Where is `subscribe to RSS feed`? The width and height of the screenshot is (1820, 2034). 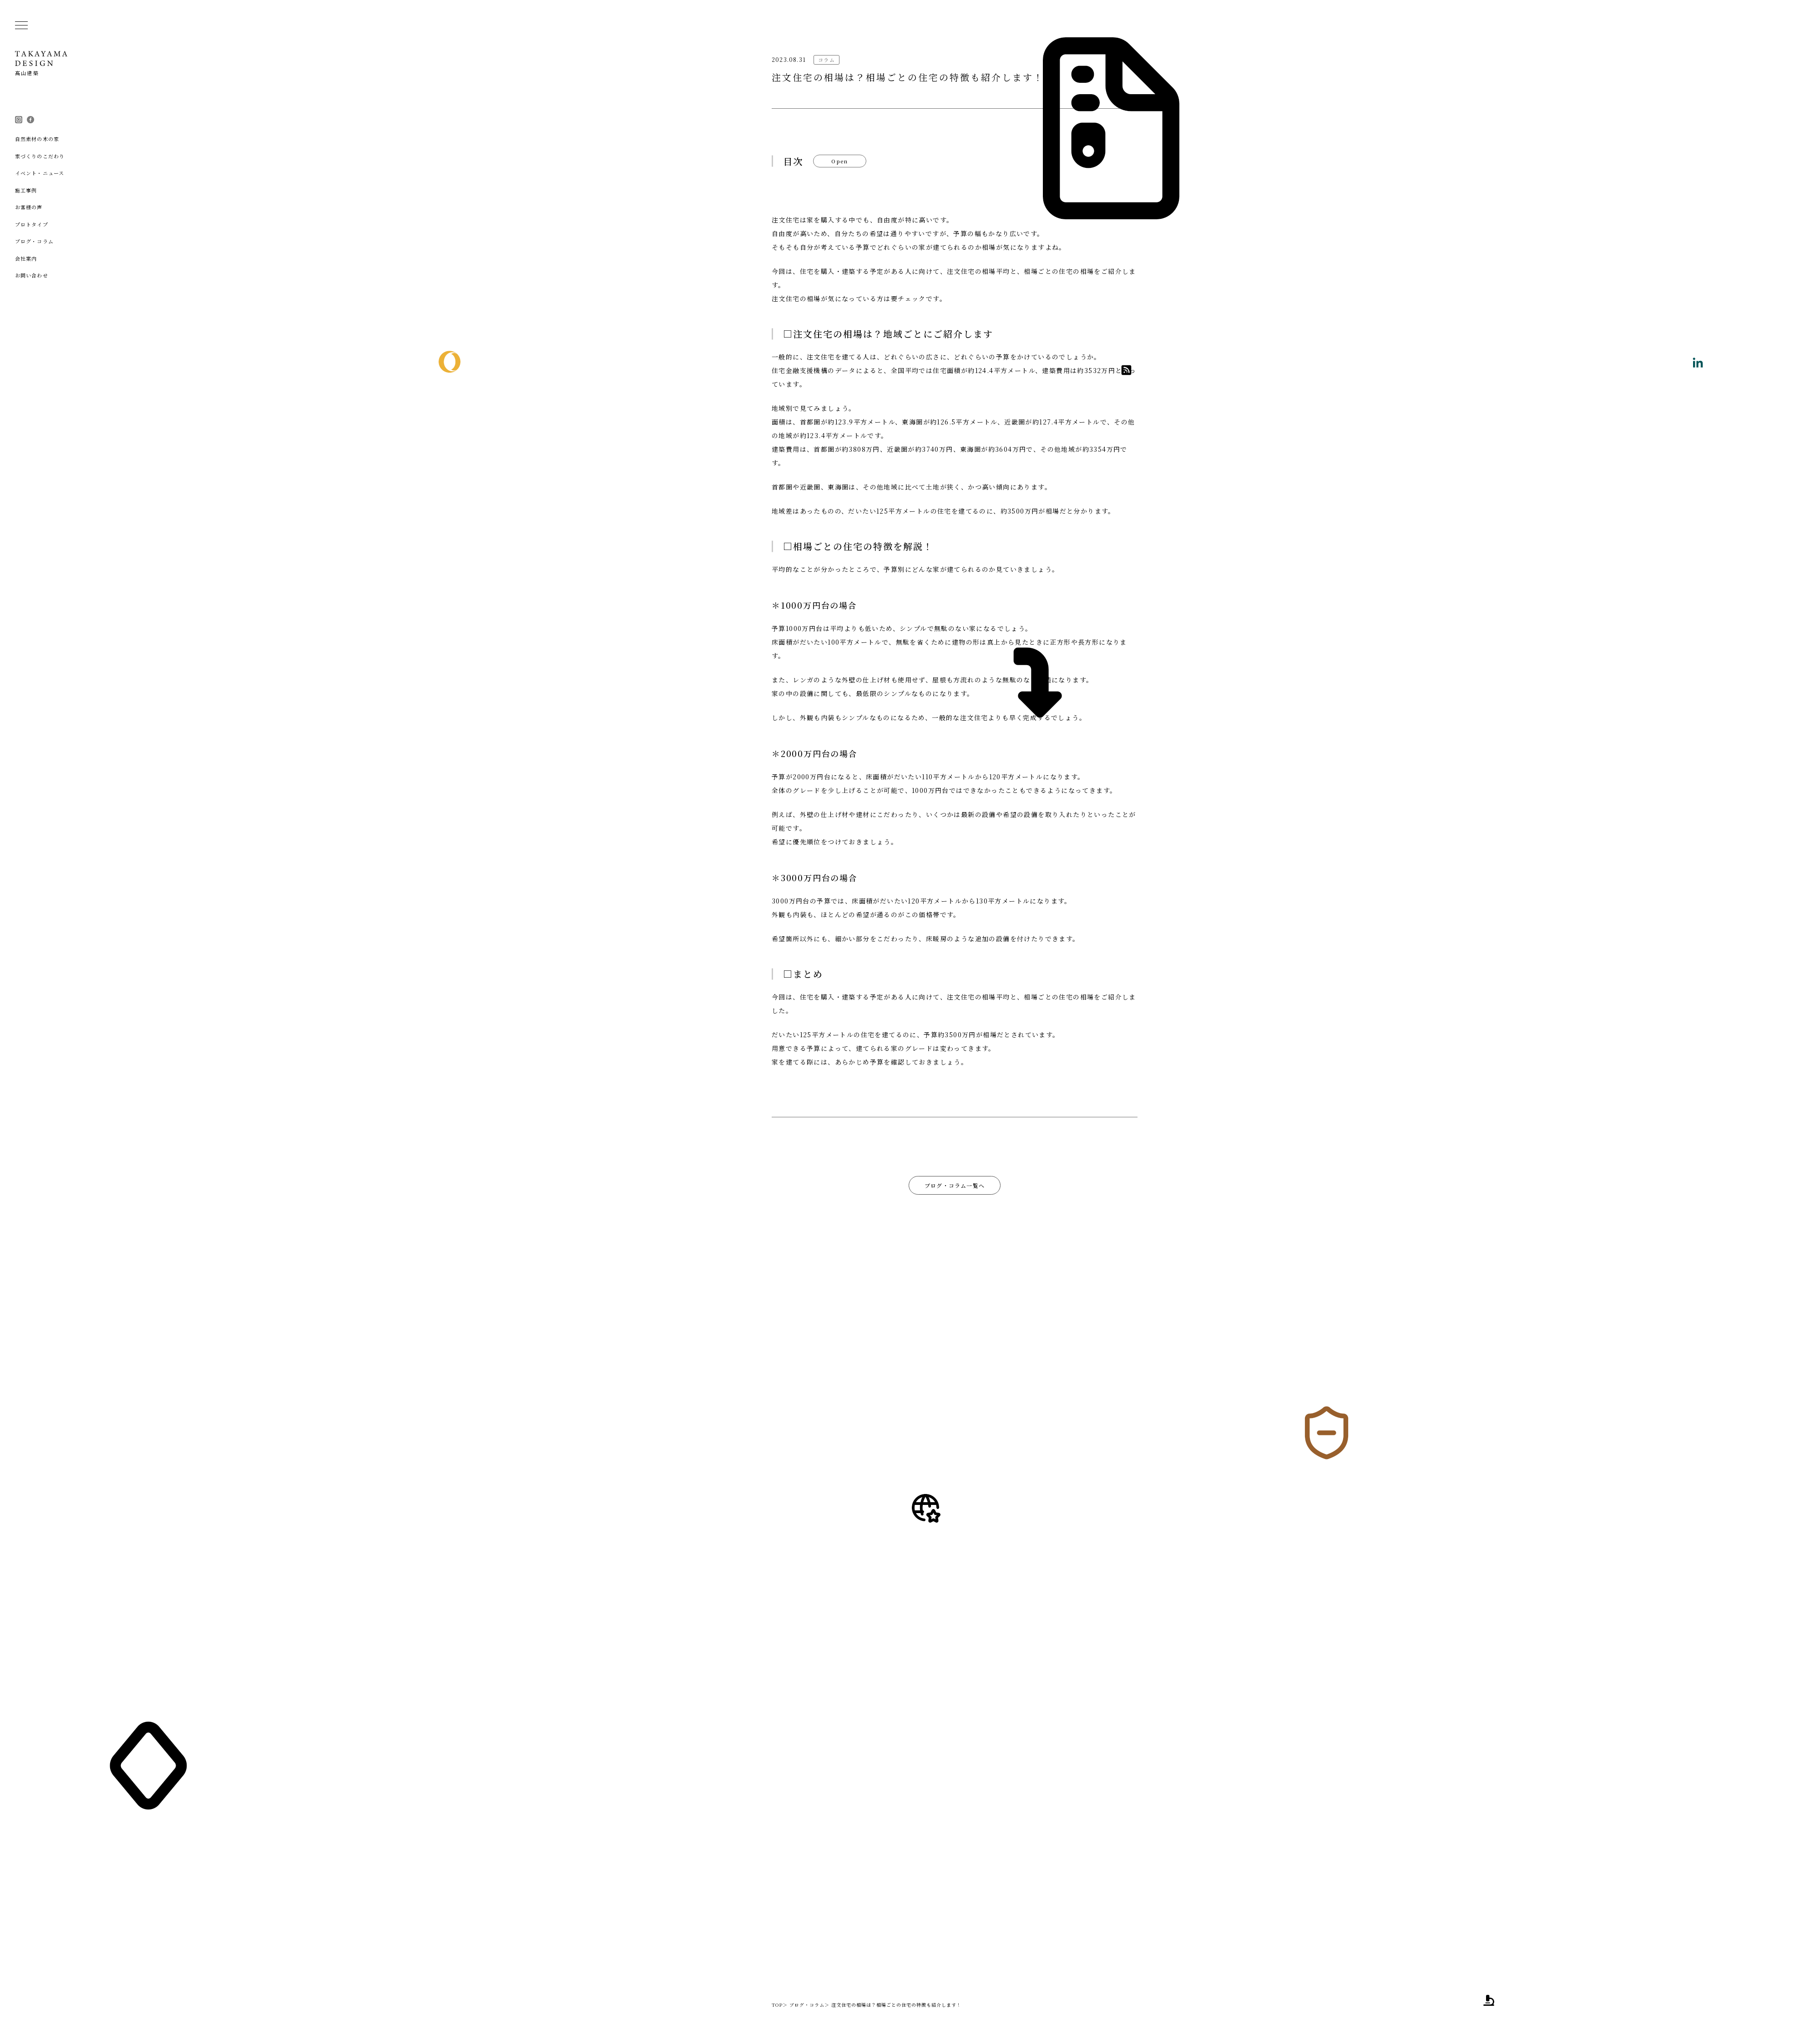
subscribe to RSS feed is located at coordinates (1126, 370).